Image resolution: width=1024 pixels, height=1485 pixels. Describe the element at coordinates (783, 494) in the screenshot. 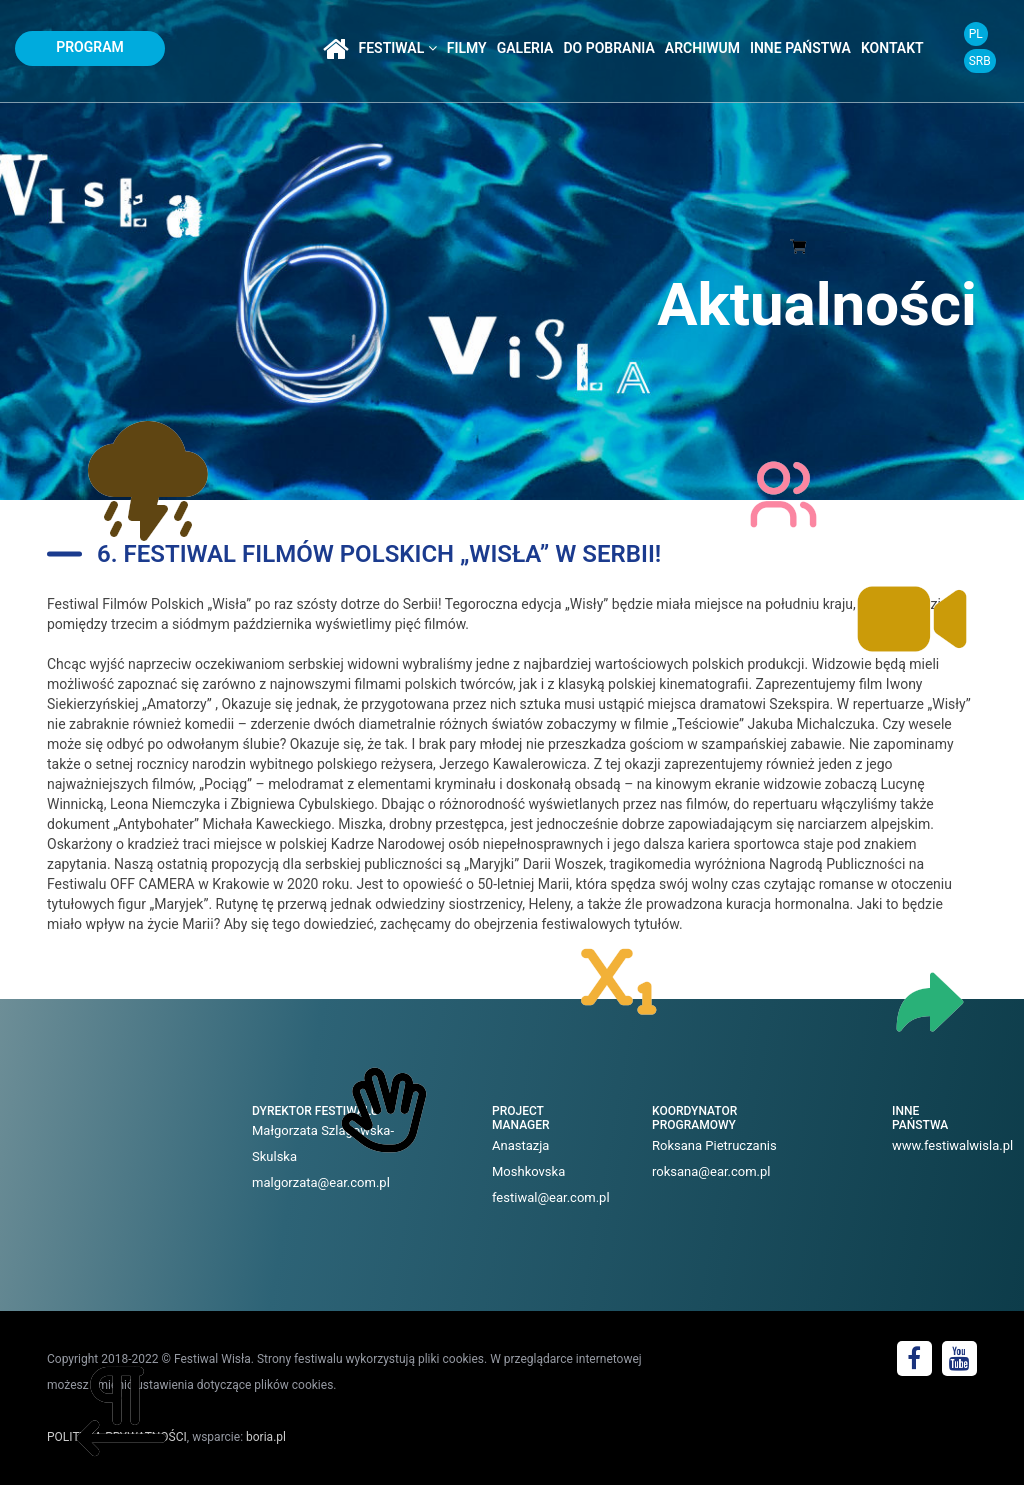

I see `view all users or team members` at that location.